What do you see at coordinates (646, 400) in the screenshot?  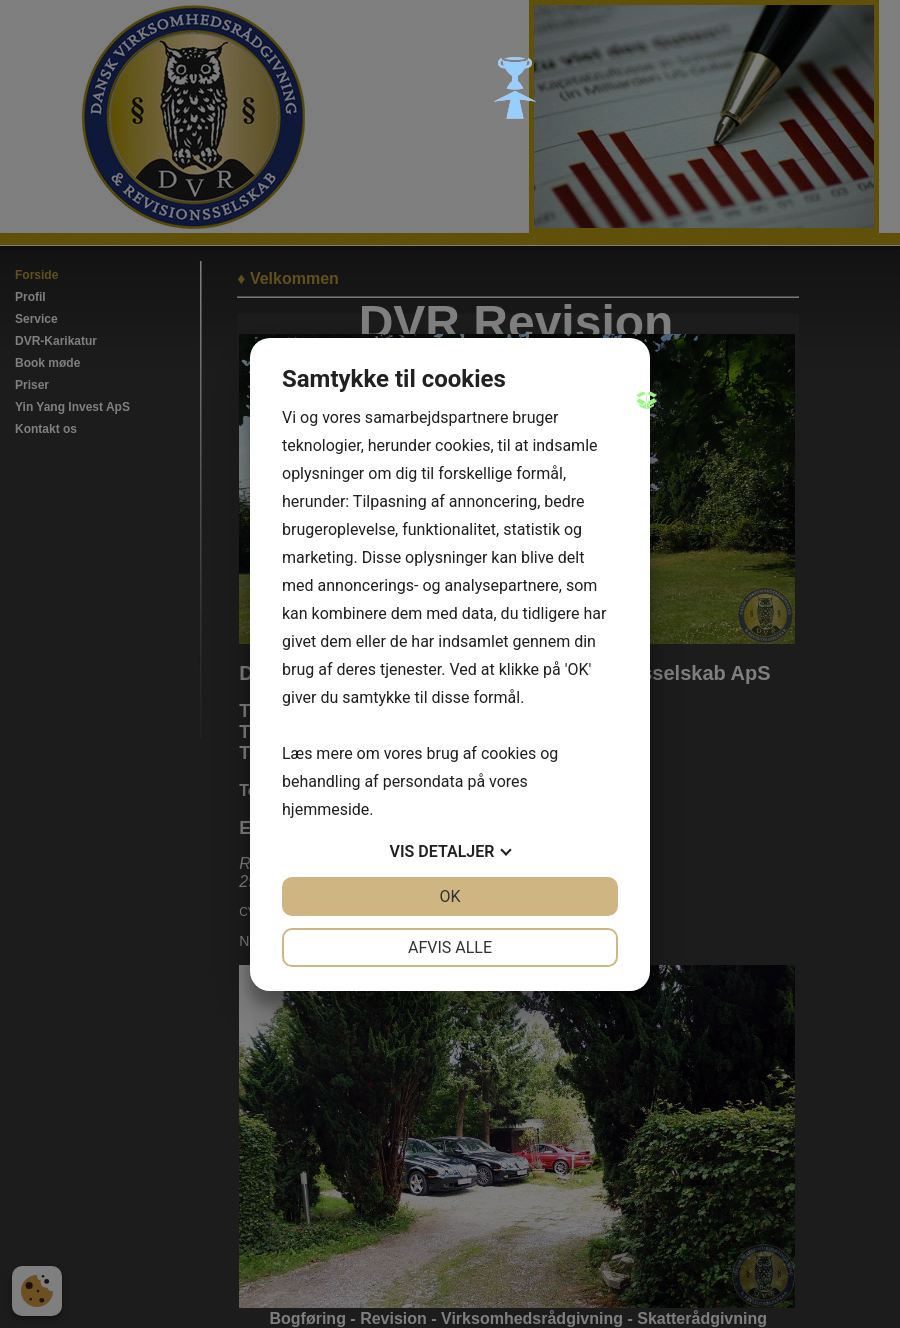 I see `view package or shipping details` at bounding box center [646, 400].